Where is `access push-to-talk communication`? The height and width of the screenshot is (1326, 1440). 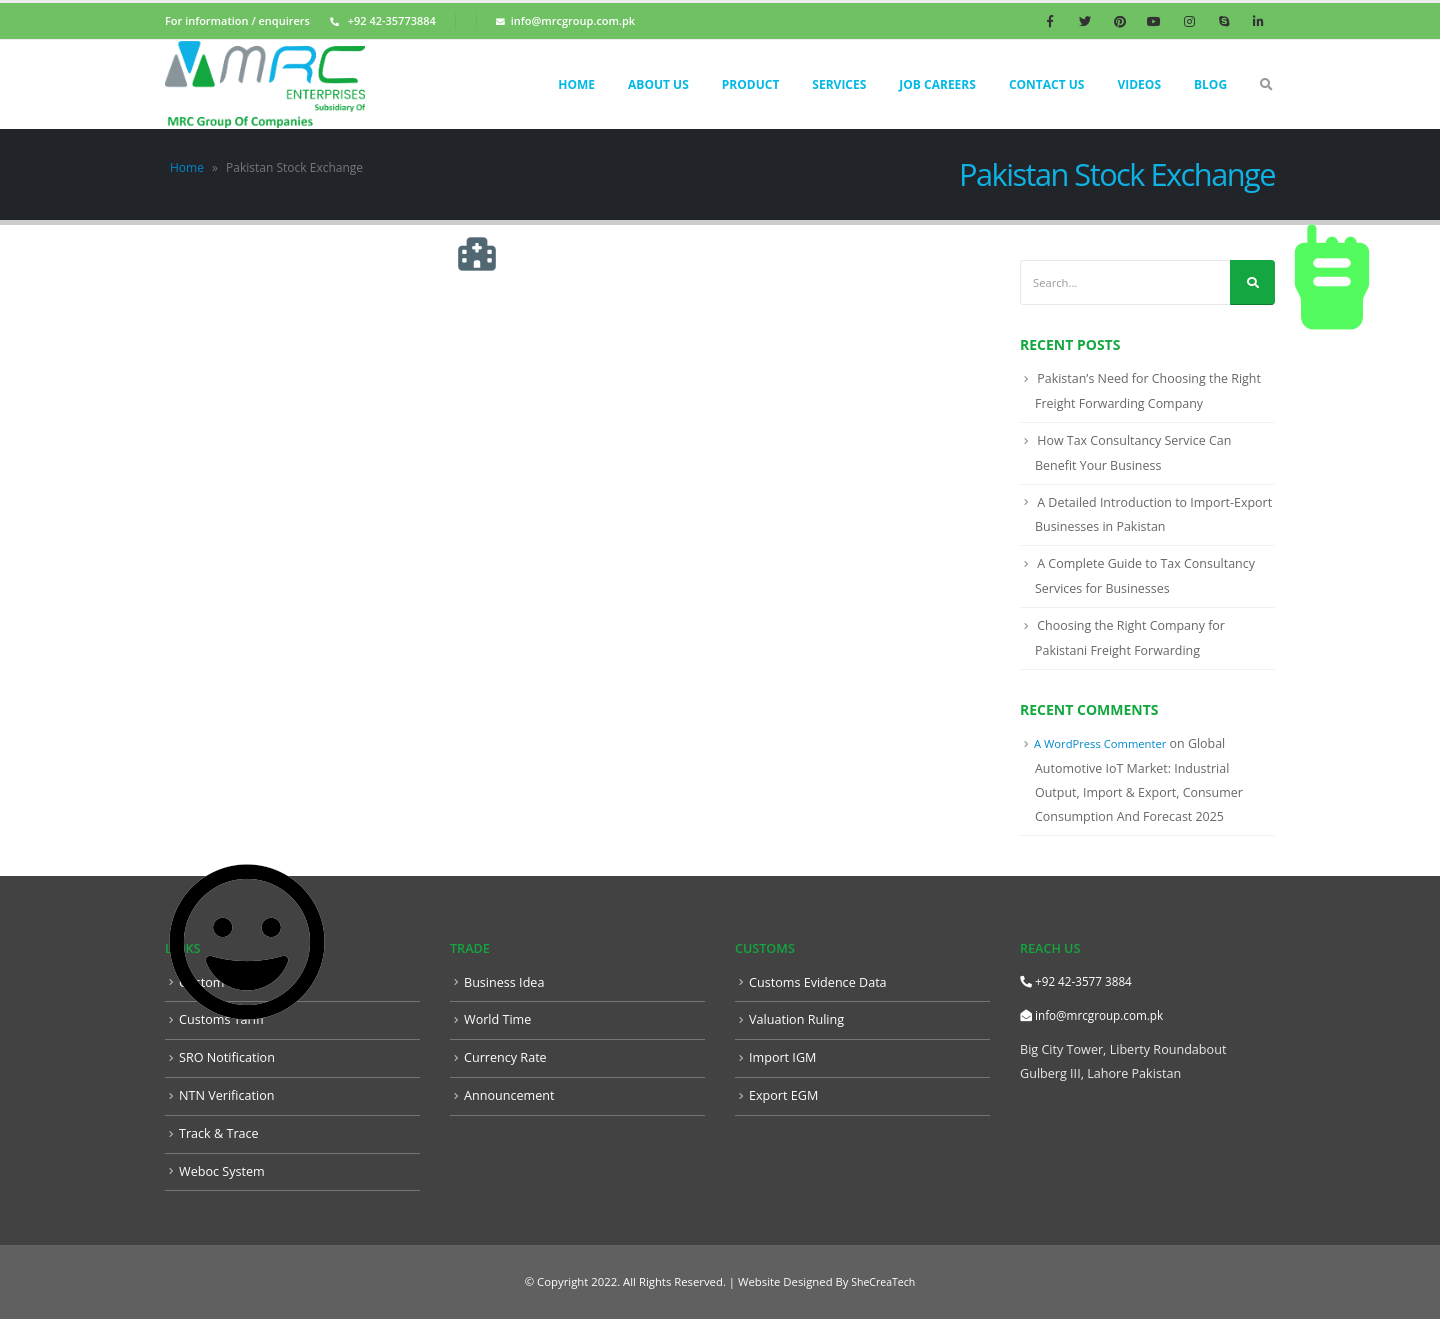
access push-to-talk communication is located at coordinates (1332, 280).